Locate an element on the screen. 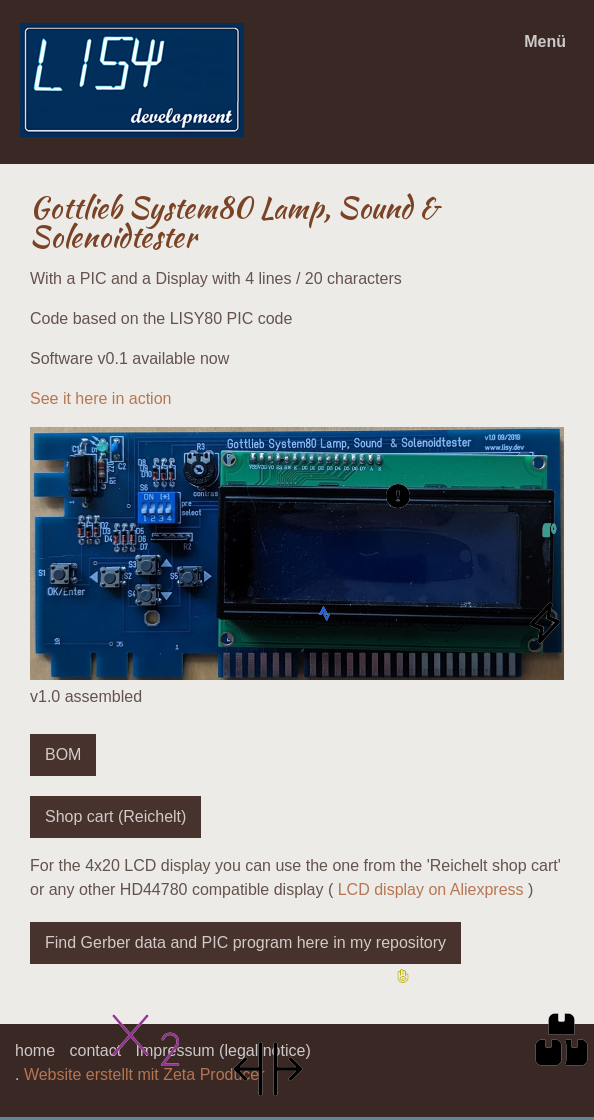 Image resolution: width=594 pixels, height=1120 pixels. split view horizontally is located at coordinates (268, 1069).